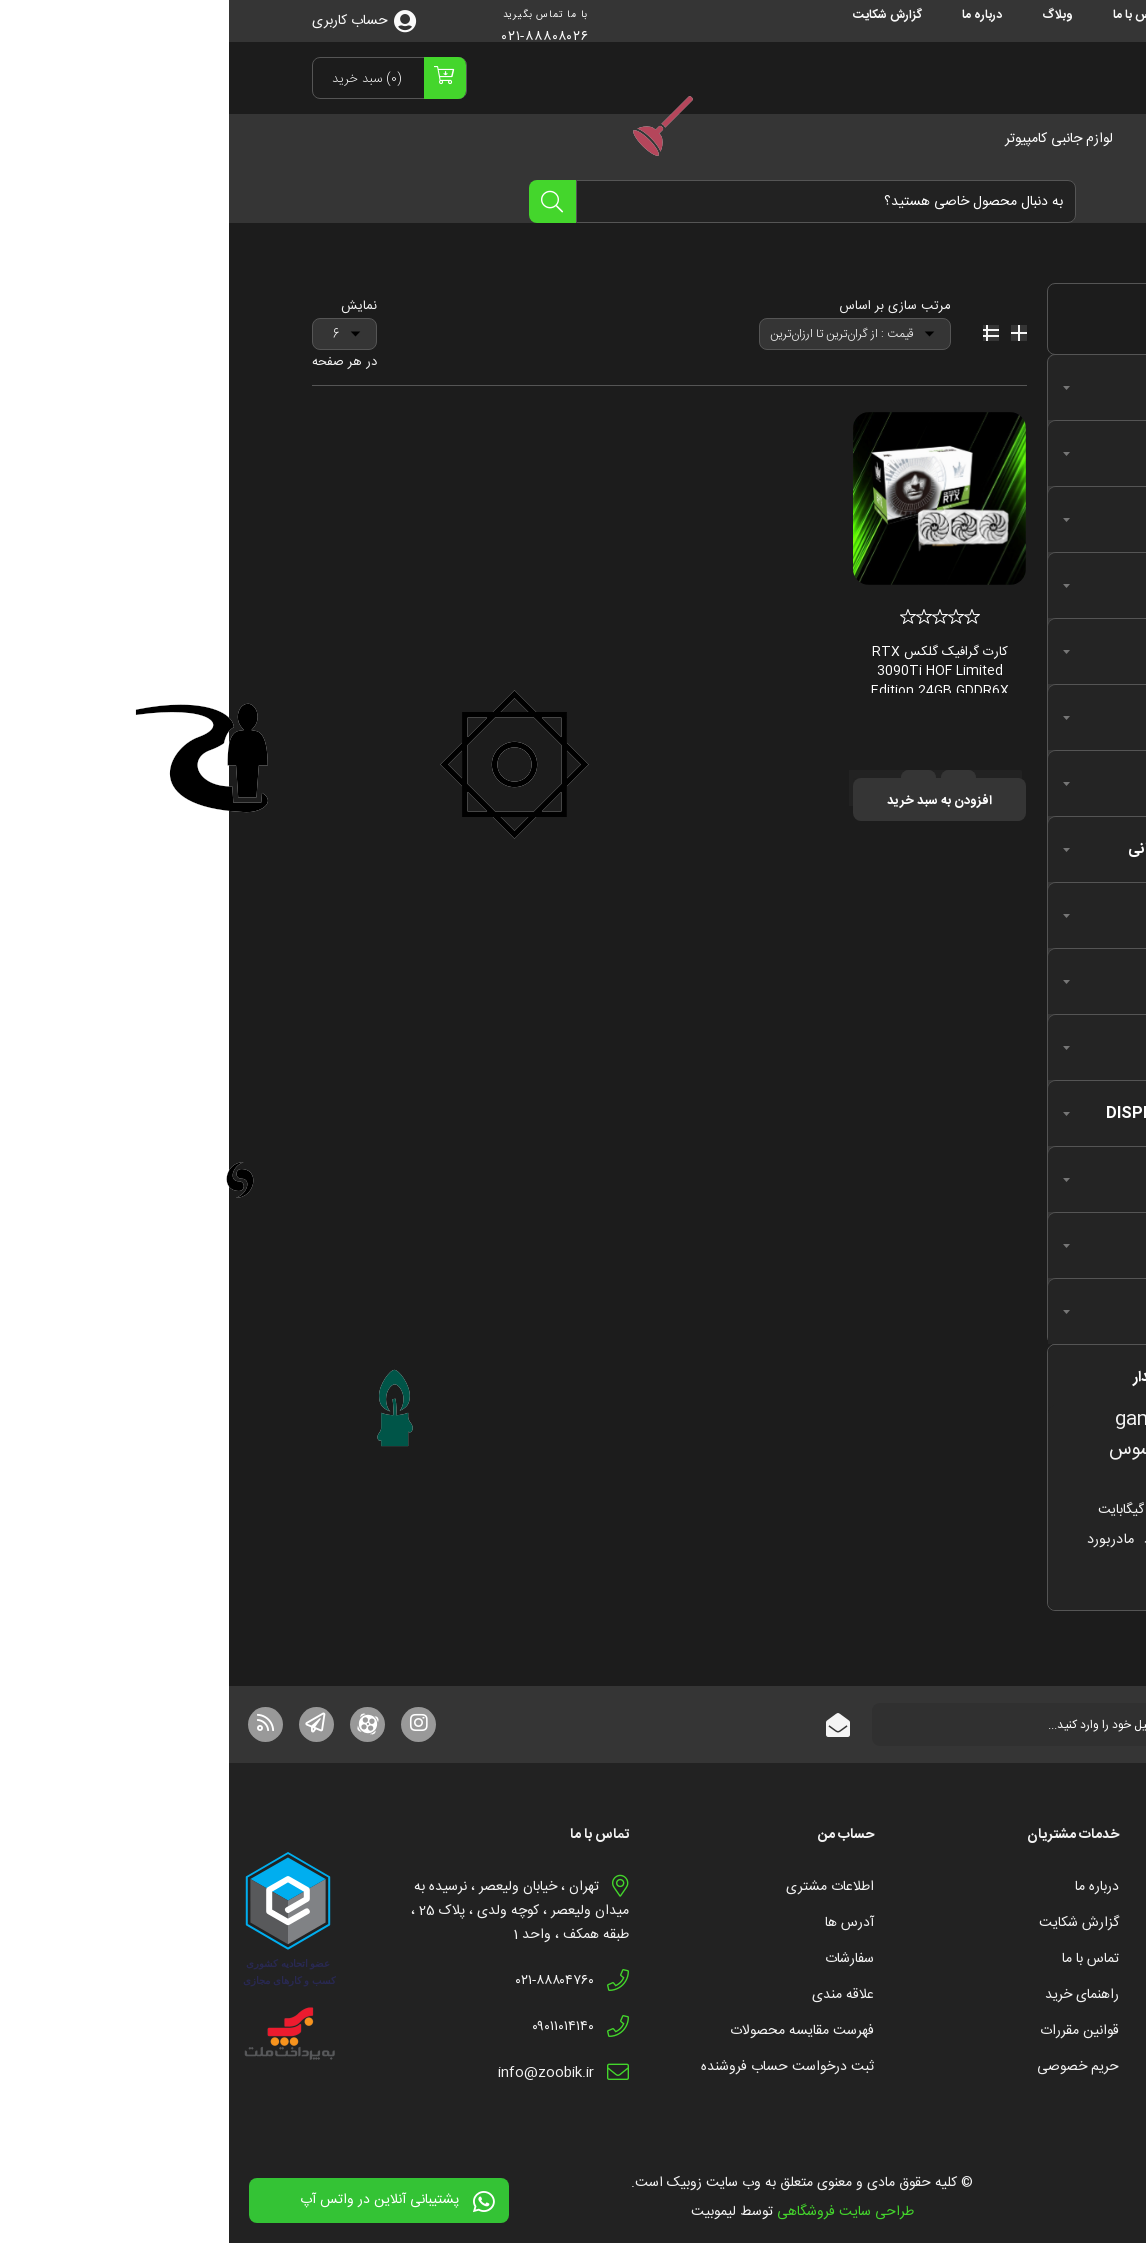  Describe the element at coordinates (663, 126) in the screenshot. I see `report a plumbing issue or maintenance request` at that location.